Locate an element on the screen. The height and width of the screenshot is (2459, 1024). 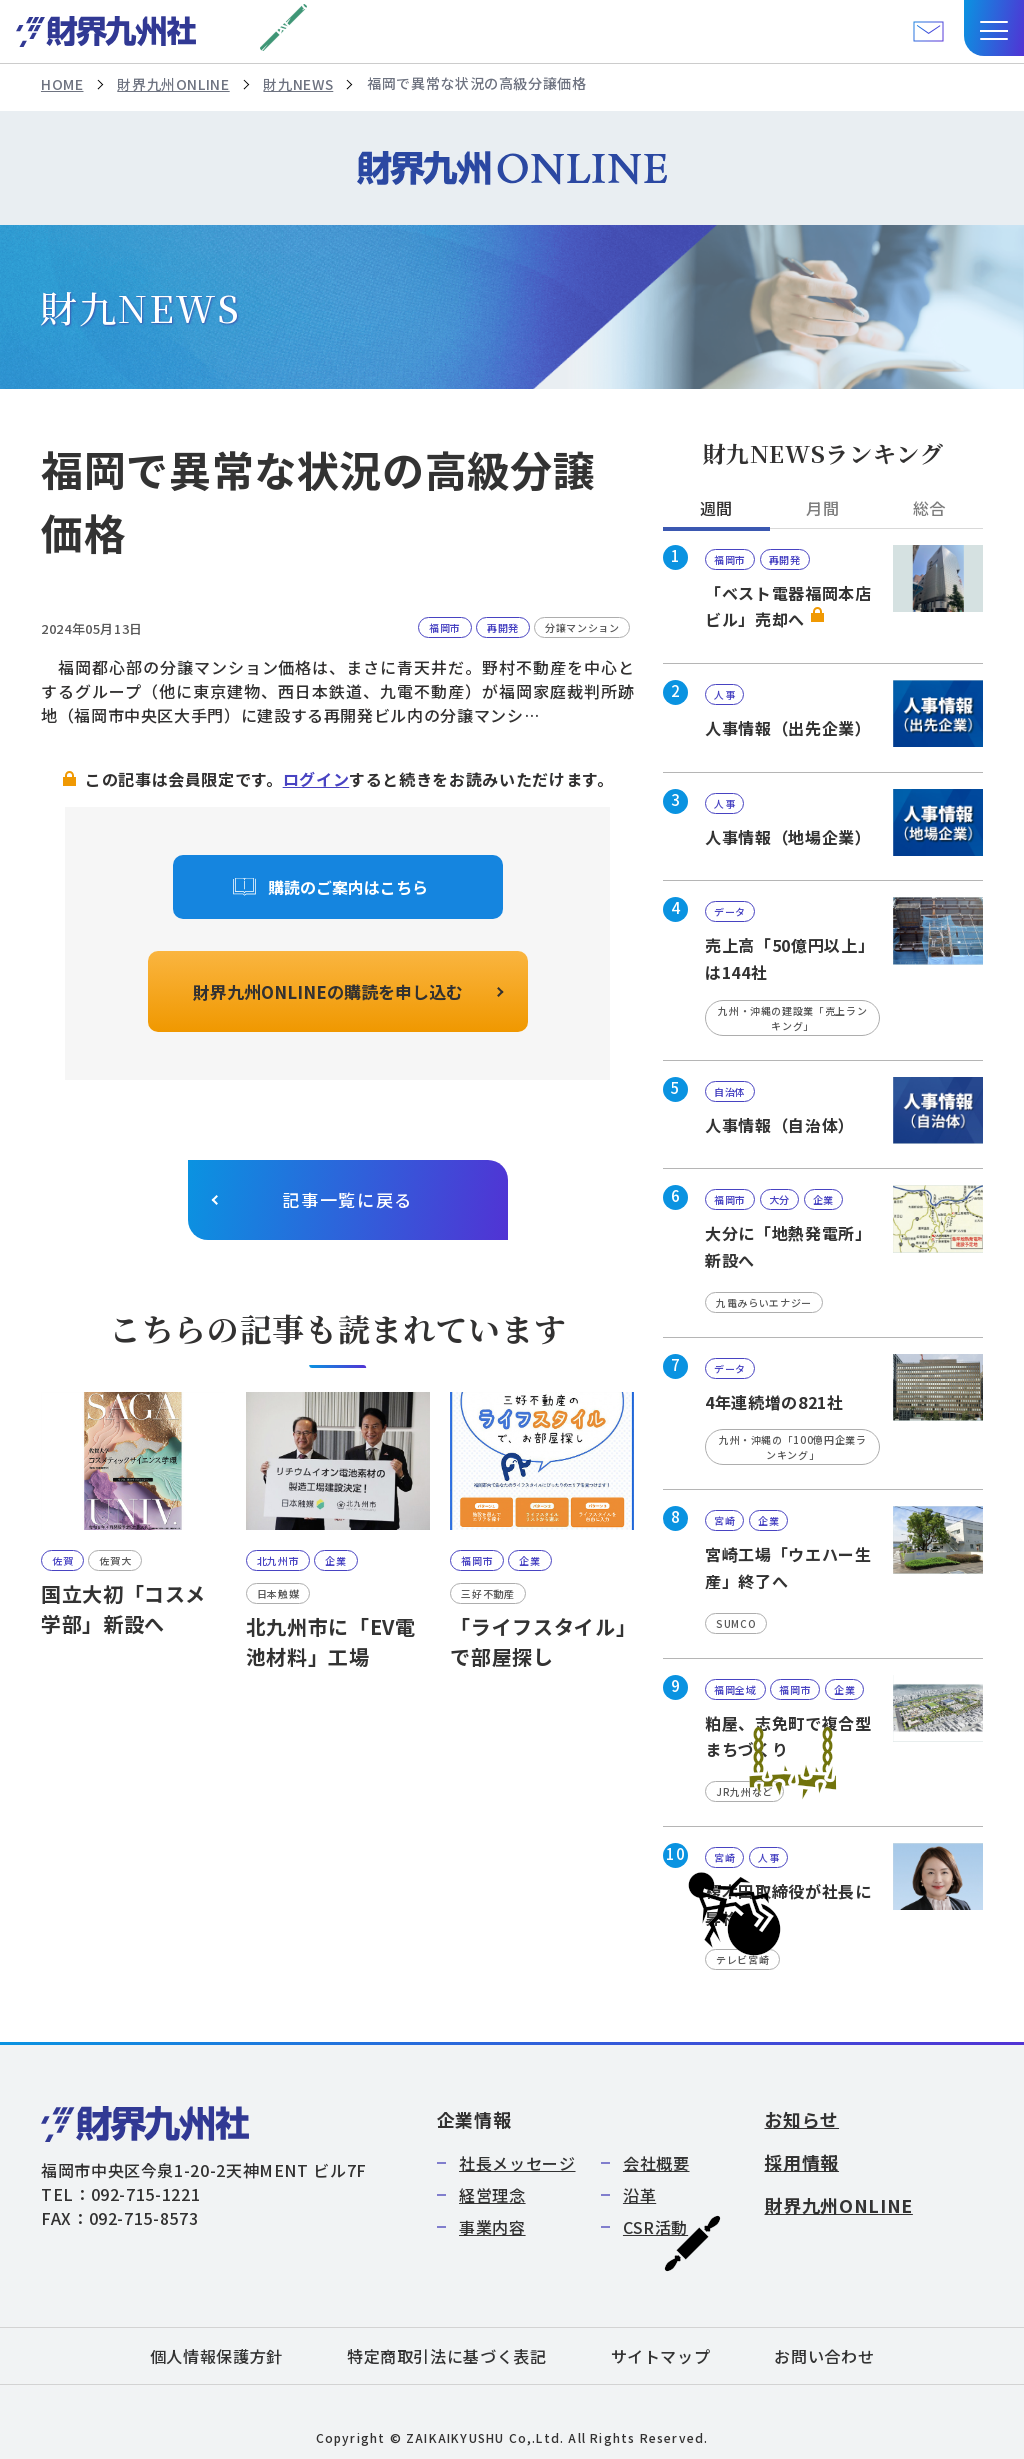
access baking or cooking tools is located at coordinates (692, 2243).